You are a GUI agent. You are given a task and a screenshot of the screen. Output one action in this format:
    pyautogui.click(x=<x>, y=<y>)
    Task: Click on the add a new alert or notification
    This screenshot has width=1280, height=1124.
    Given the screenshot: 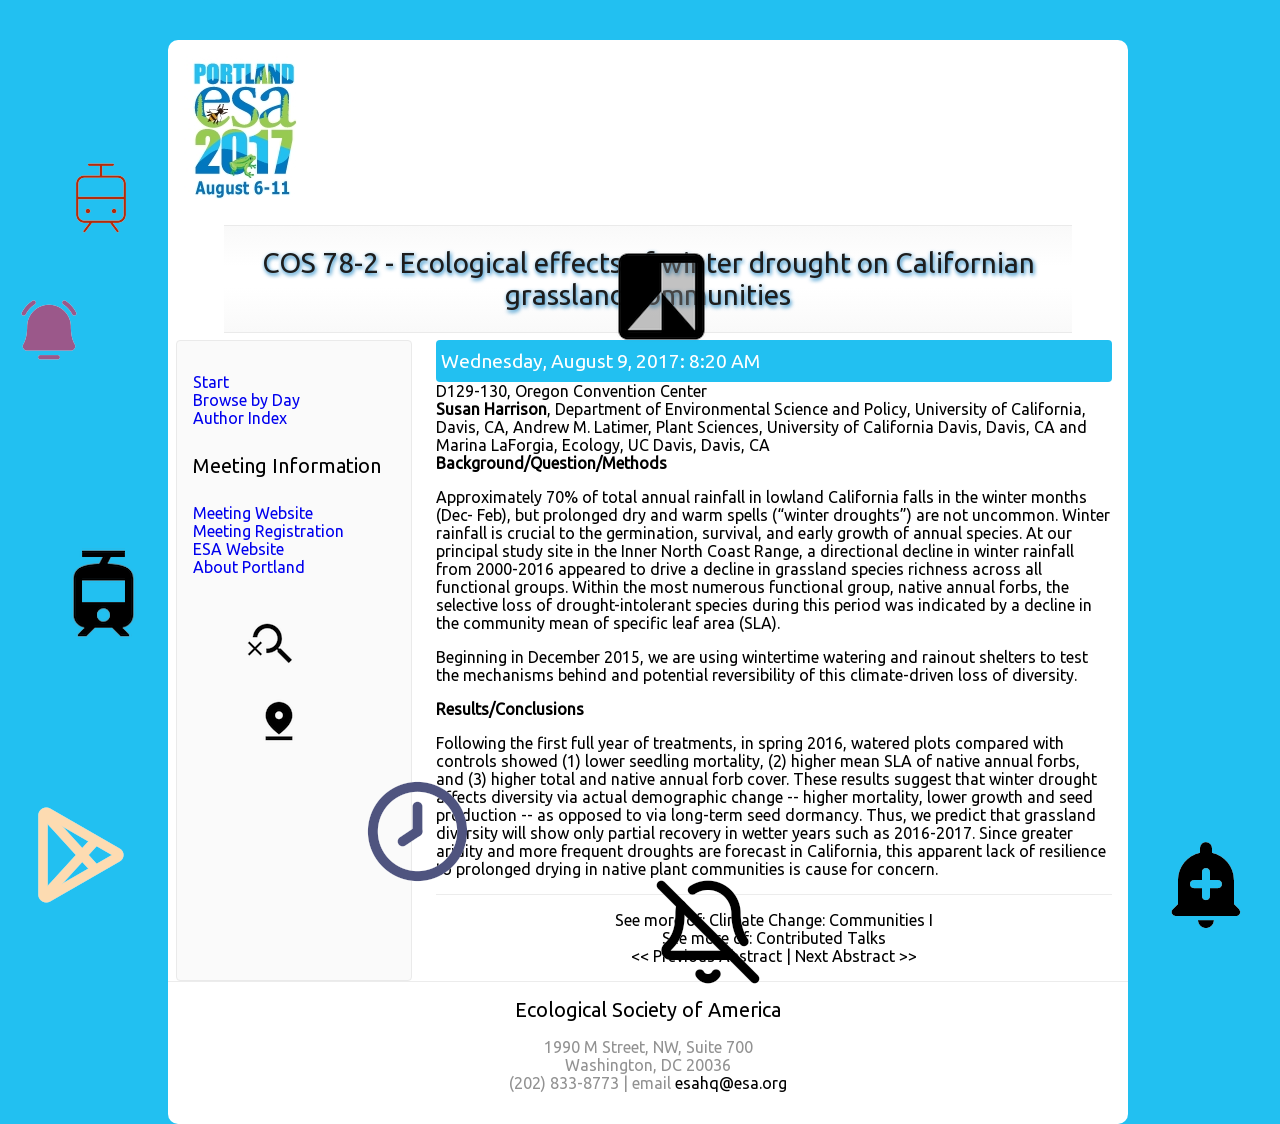 What is the action you would take?
    pyautogui.click(x=1206, y=884)
    